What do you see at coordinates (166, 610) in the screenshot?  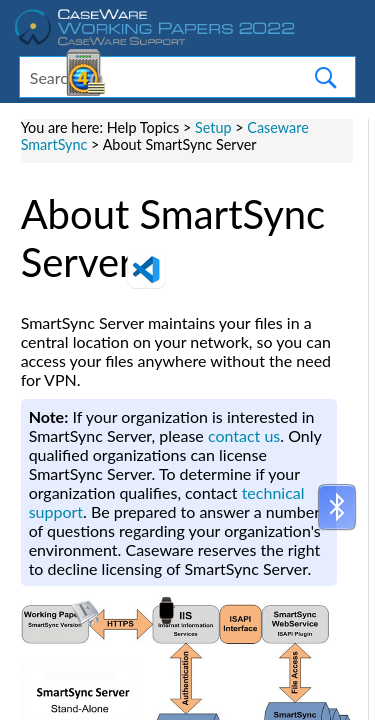 I see `manage your paired Apple Watch` at bounding box center [166, 610].